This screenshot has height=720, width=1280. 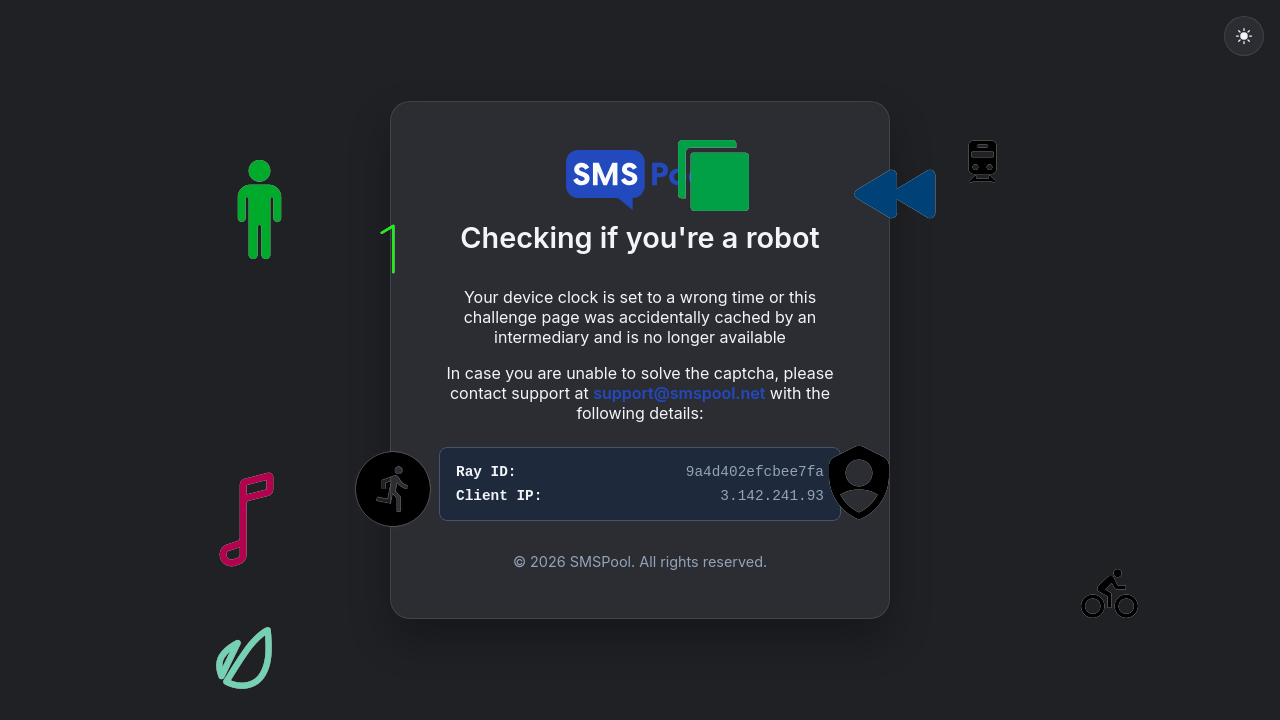 I want to click on access bike-related features or cycling mode, so click(x=1109, y=593).